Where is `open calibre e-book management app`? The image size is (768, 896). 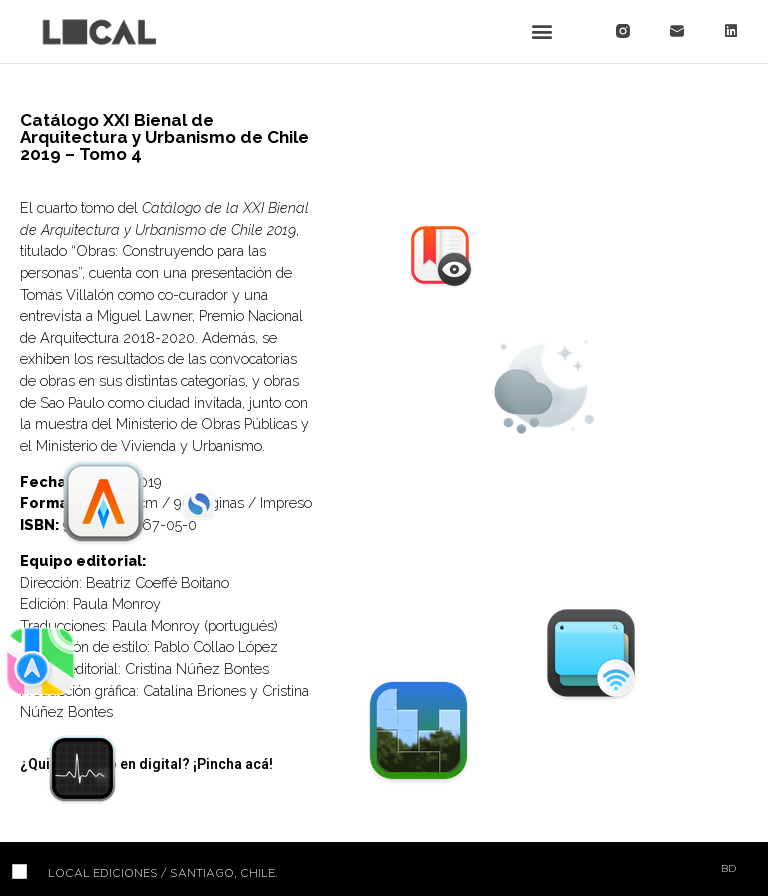 open calibre e-book management app is located at coordinates (440, 255).